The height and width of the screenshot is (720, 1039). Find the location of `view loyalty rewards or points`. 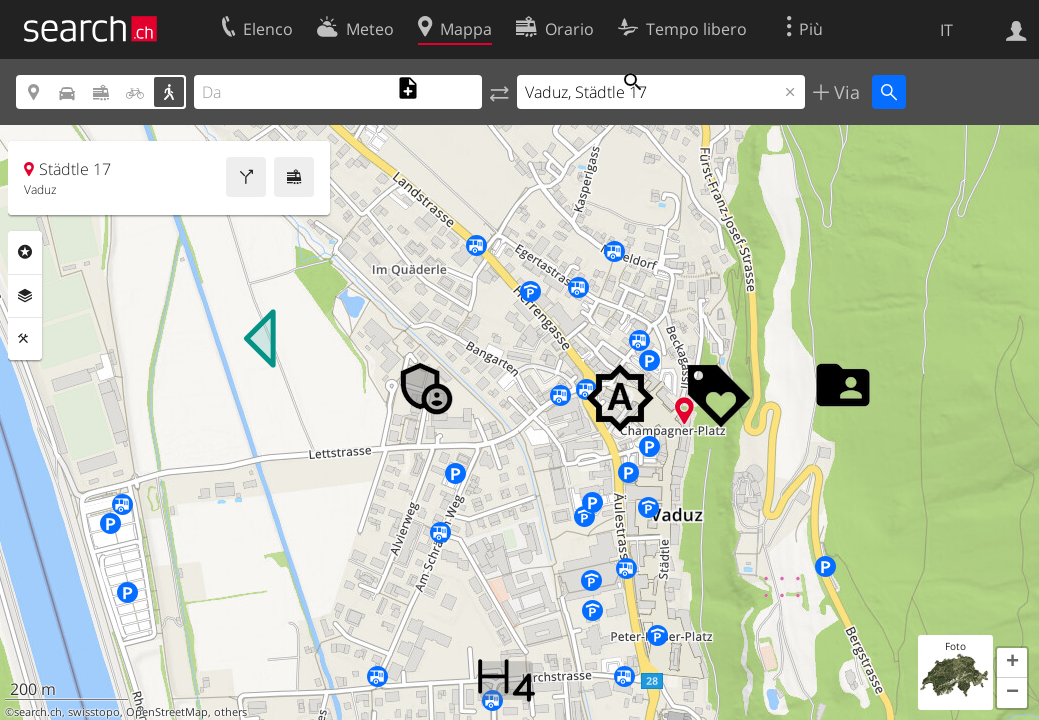

view loyalty rewards or points is located at coordinates (718, 395).